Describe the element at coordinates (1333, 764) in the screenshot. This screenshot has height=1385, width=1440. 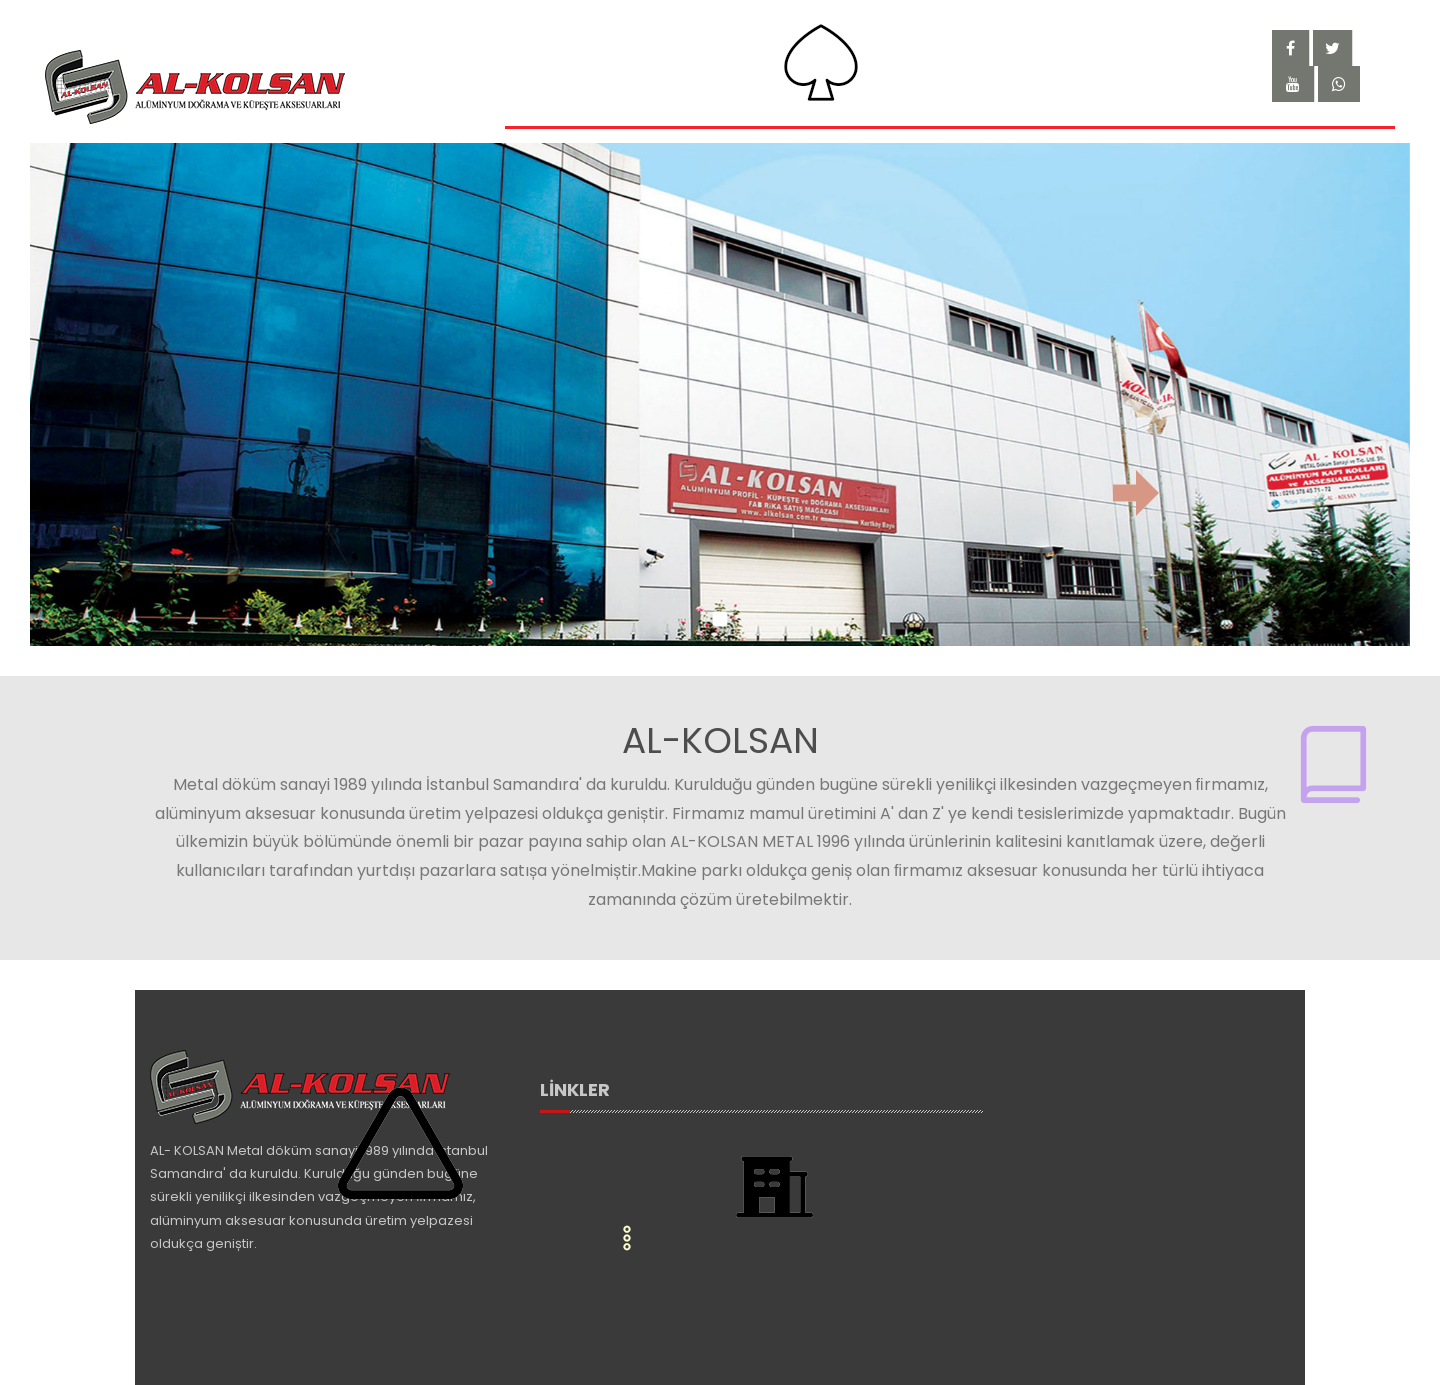
I see `open a book or reading app` at that location.